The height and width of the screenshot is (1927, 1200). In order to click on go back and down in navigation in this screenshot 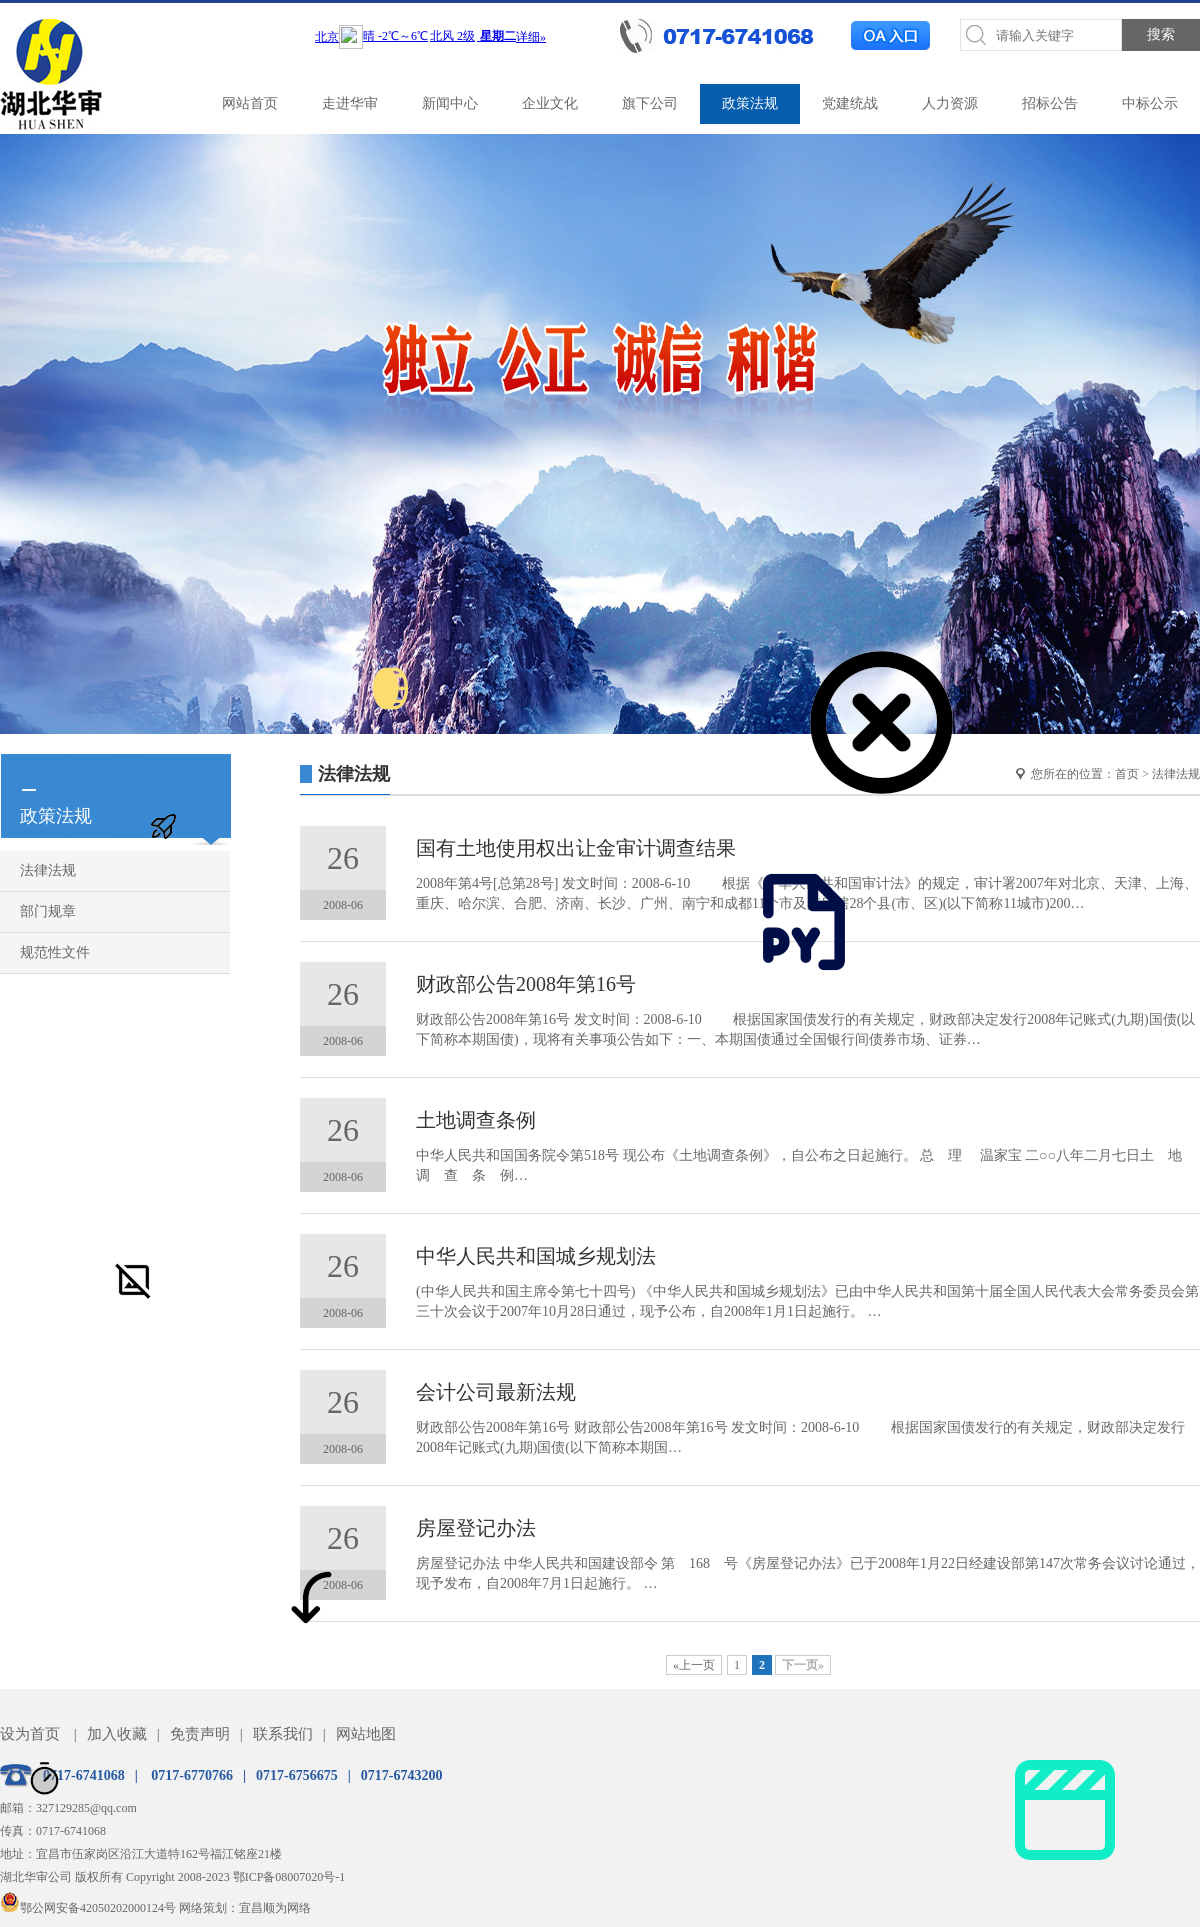, I will do `click(311, 1597)`.